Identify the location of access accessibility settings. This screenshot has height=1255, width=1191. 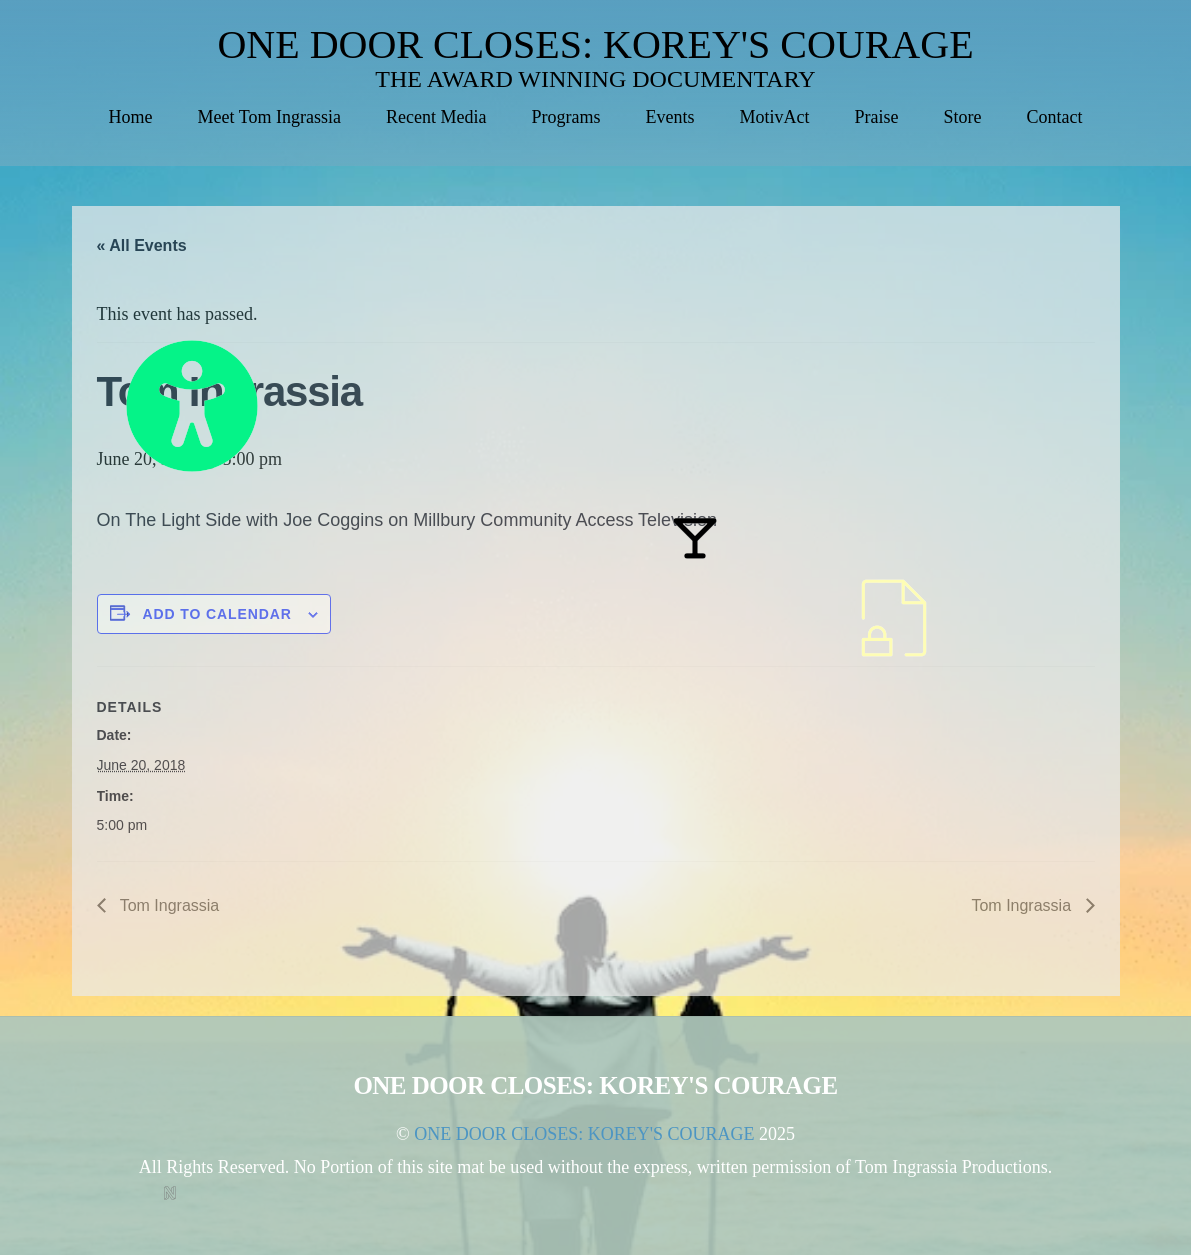
(192, 406).